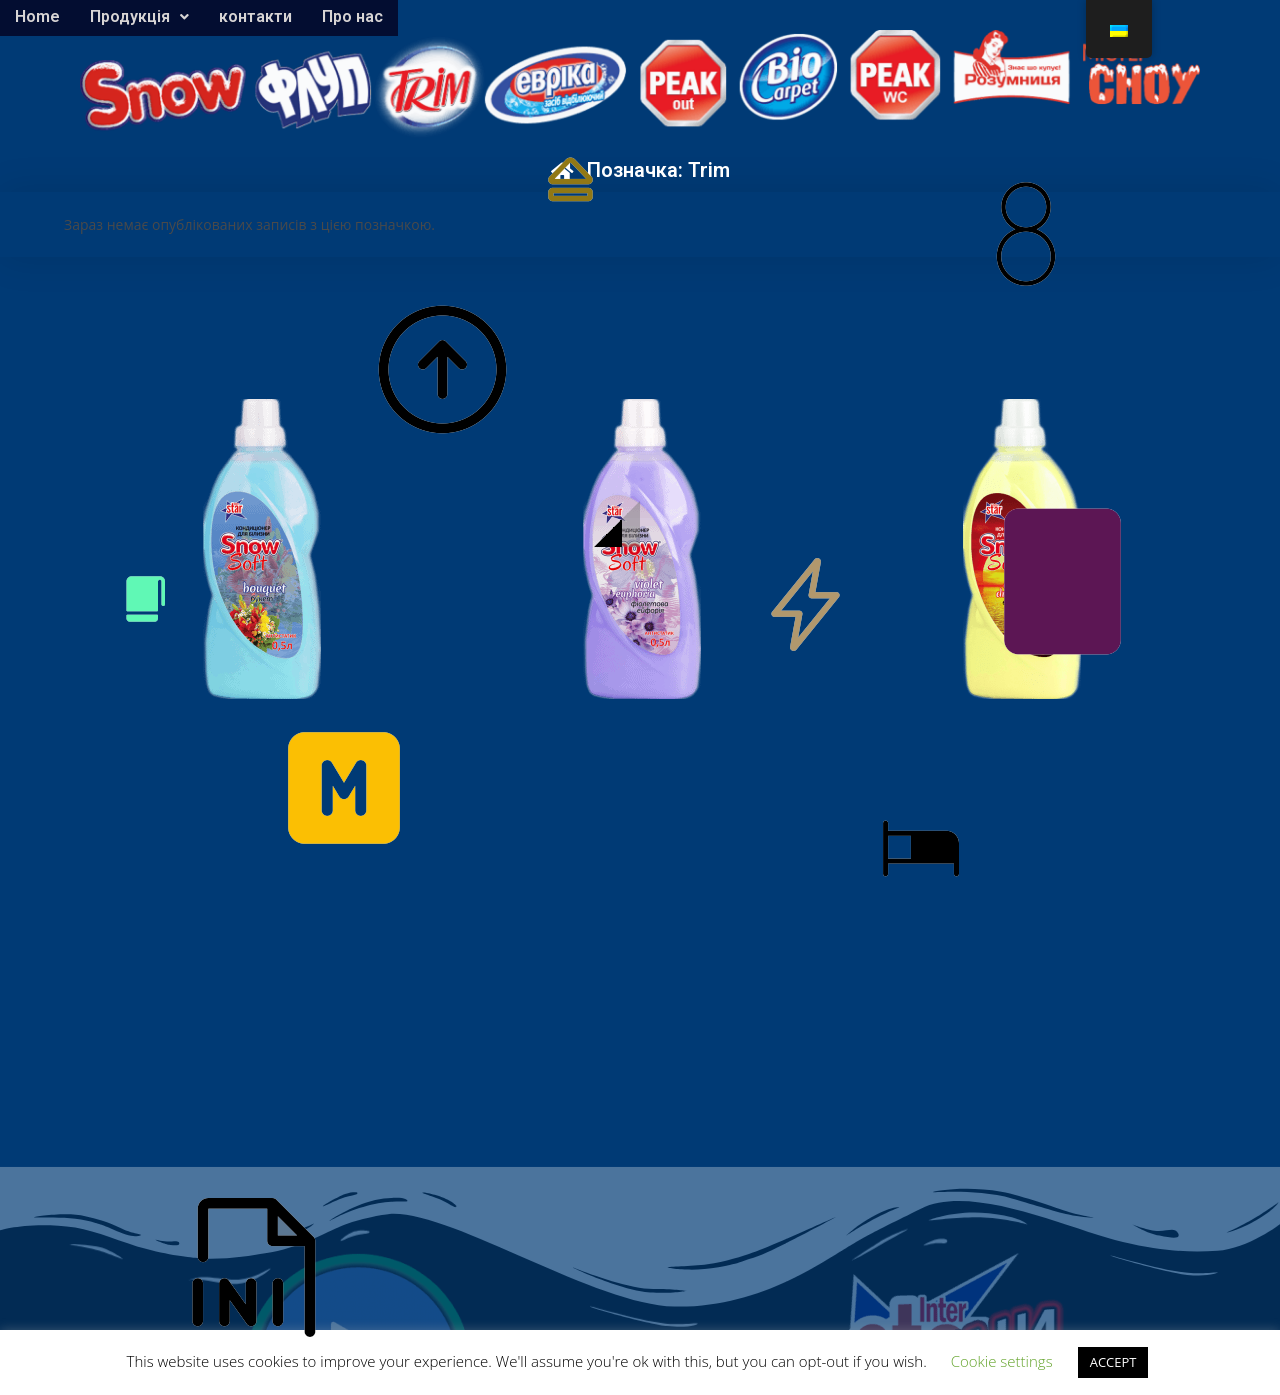 The height and width of the screenshot is (1395, 1280). I want to click on view or open an INI configuration file, so click(256, 1267).